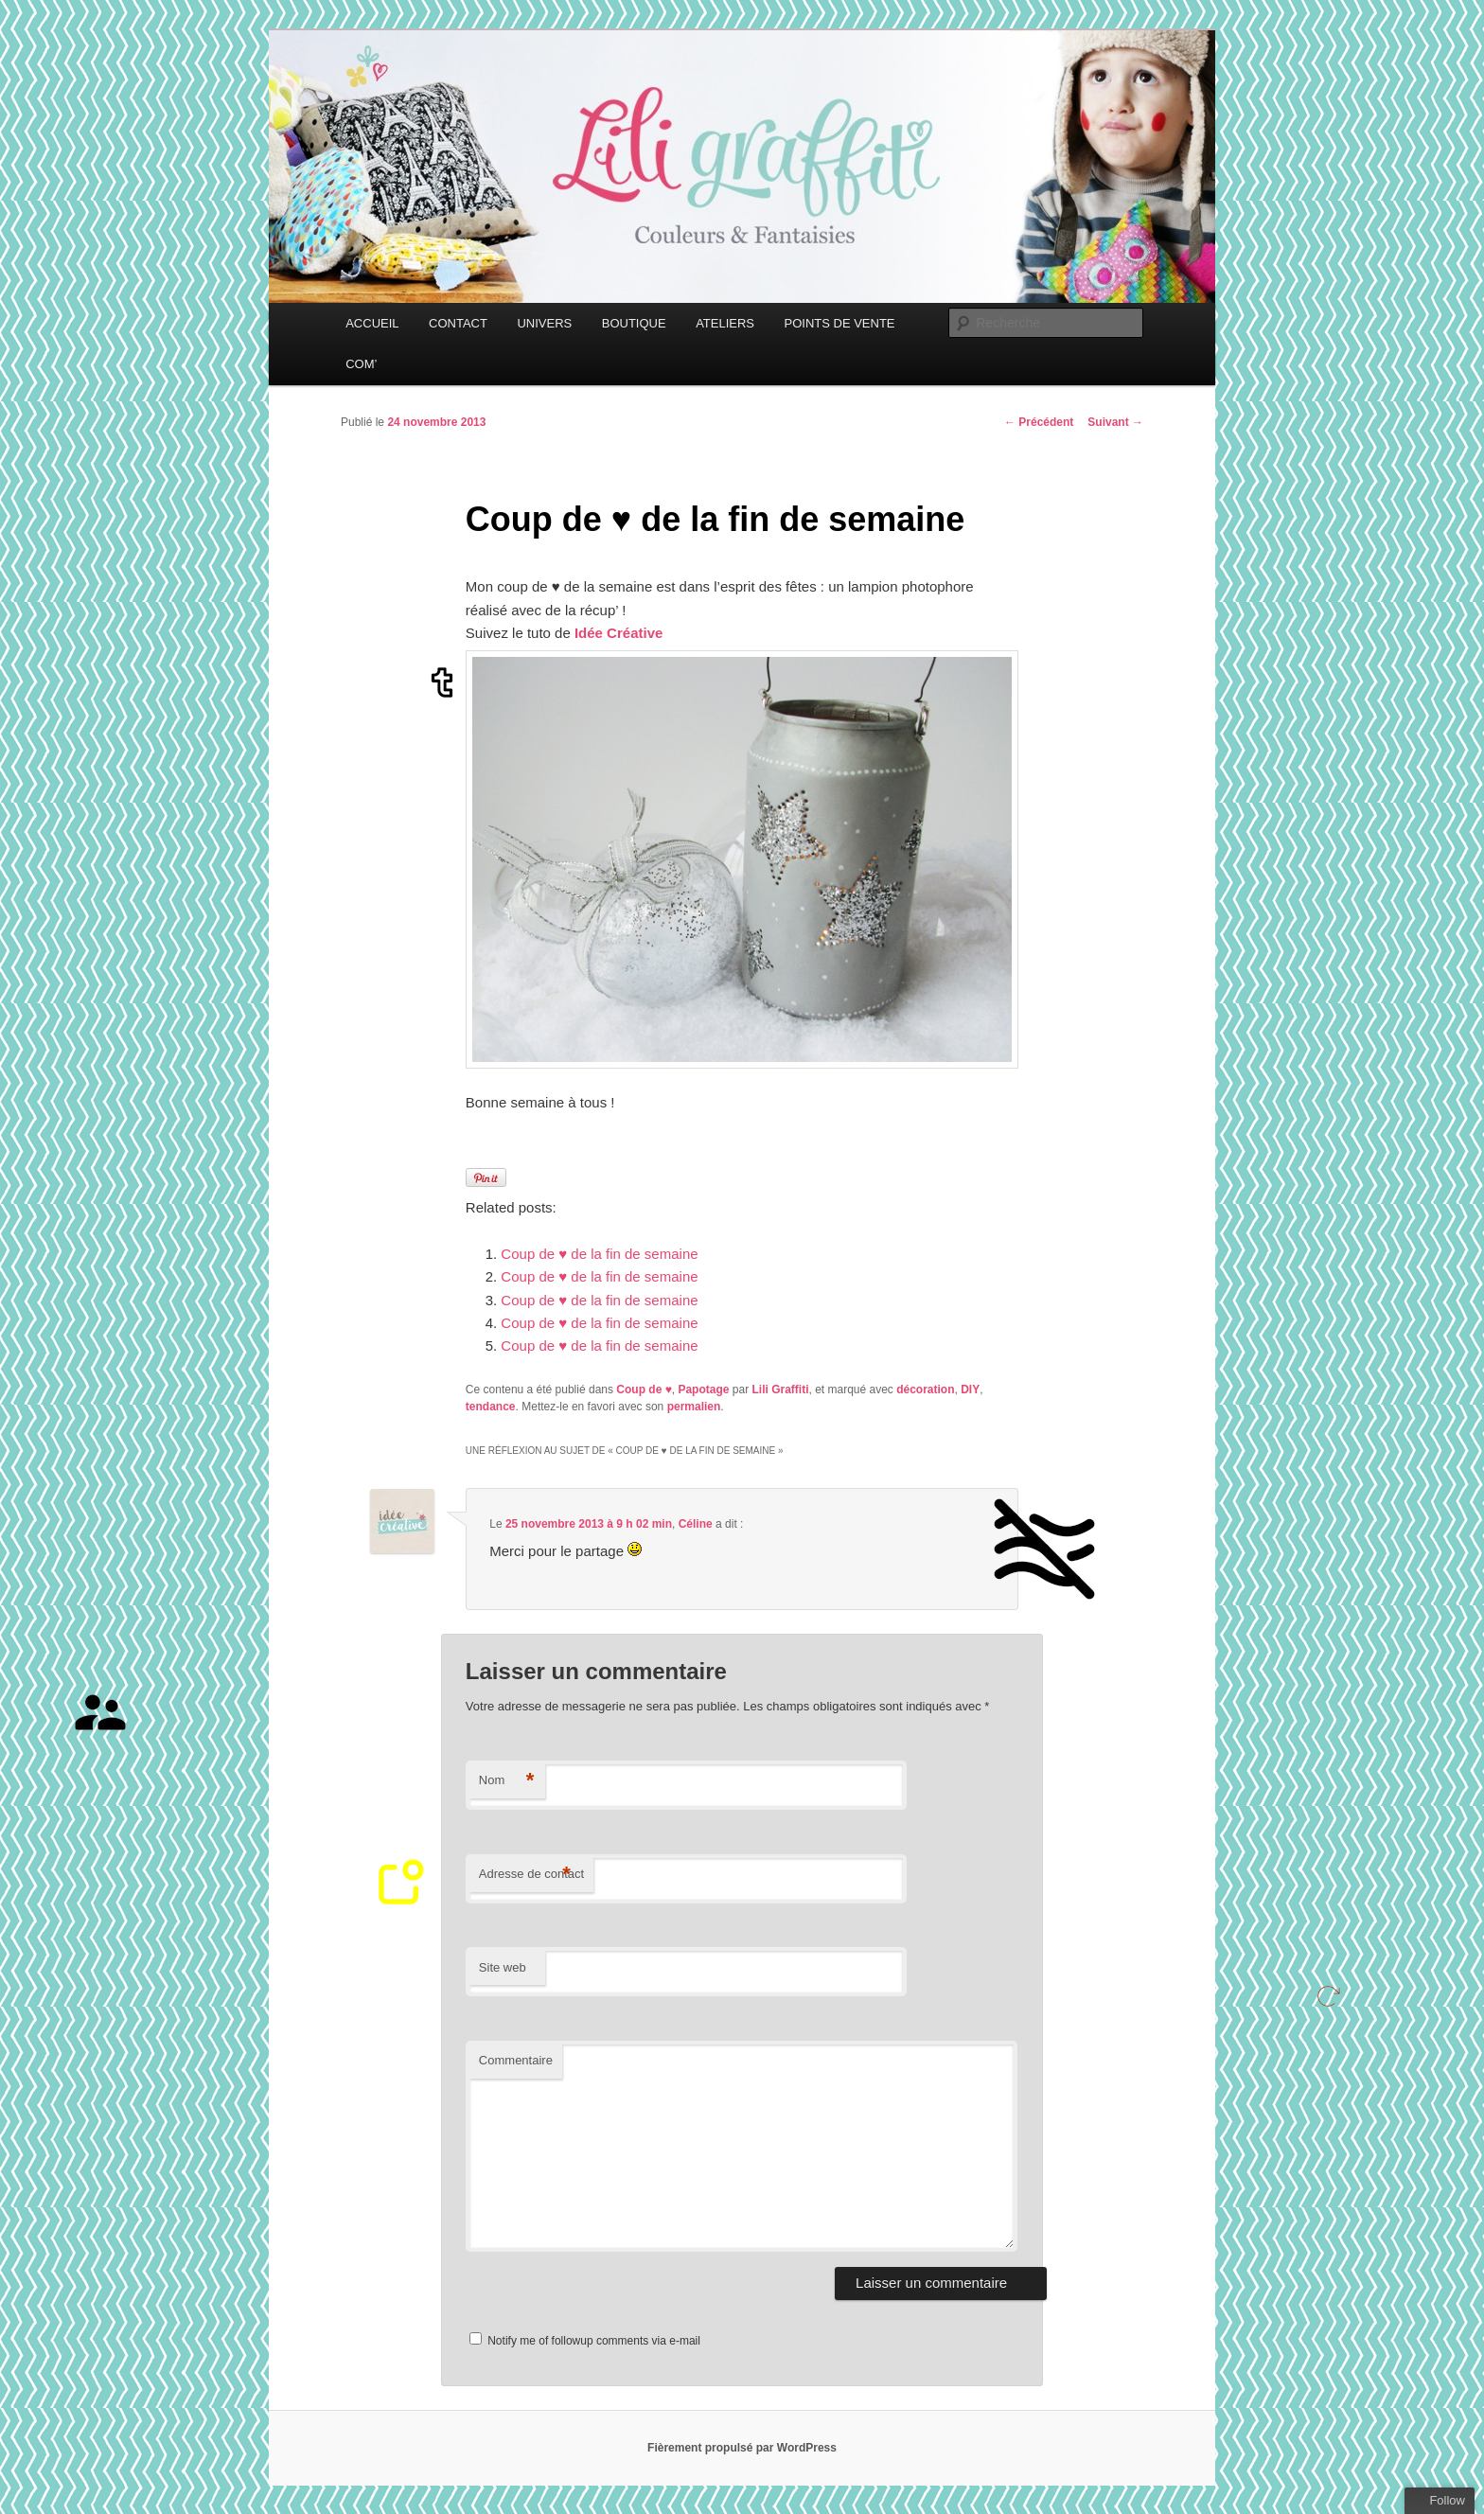 The width and height of the screenshot is (1484, 2514). What do you see at coordinates (399, 1883) in the screenshot?
I see `view notifications` at bounding box center [399, 1883].